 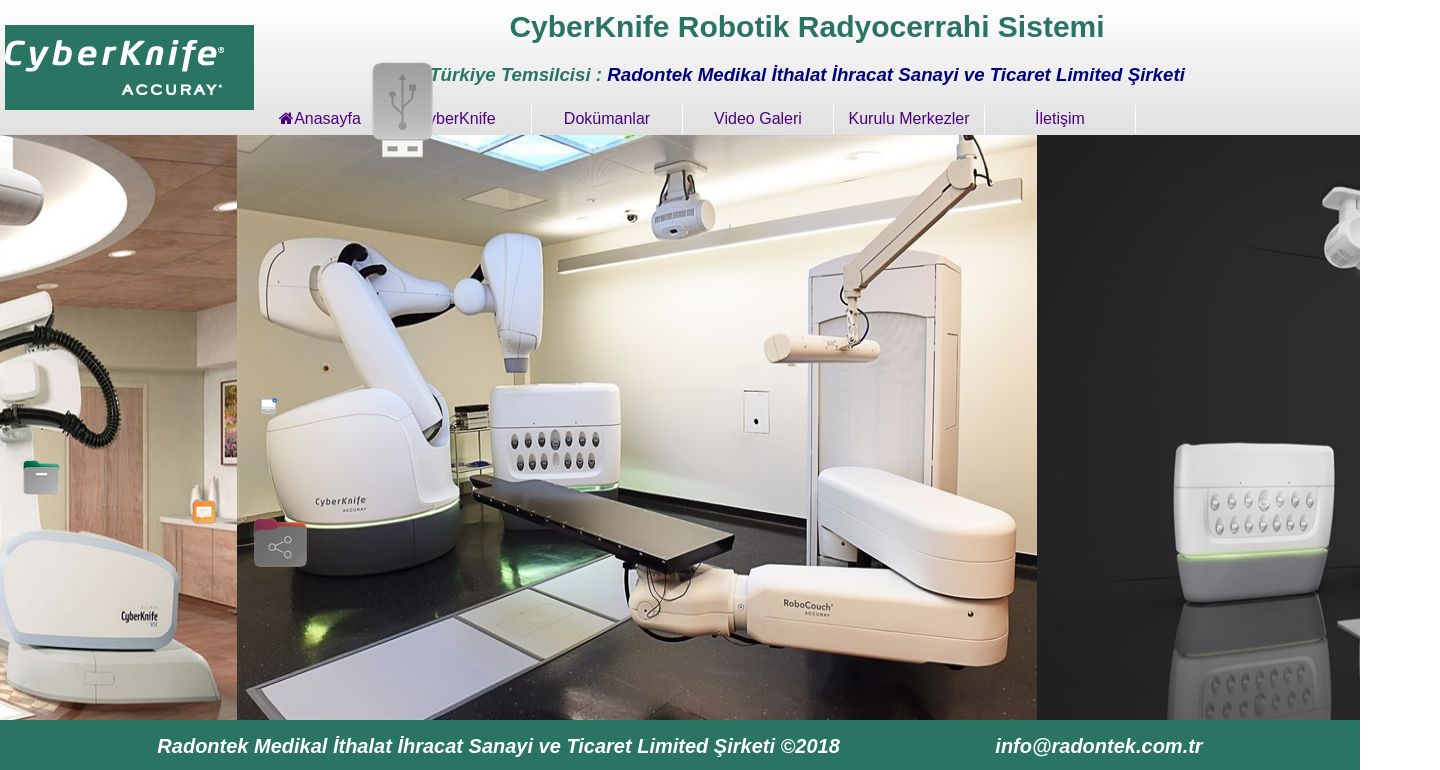 What do you see at coordinates (402, 109) in the screenshot?
I see `removable USB storage device` at bounding box center [402, 109].